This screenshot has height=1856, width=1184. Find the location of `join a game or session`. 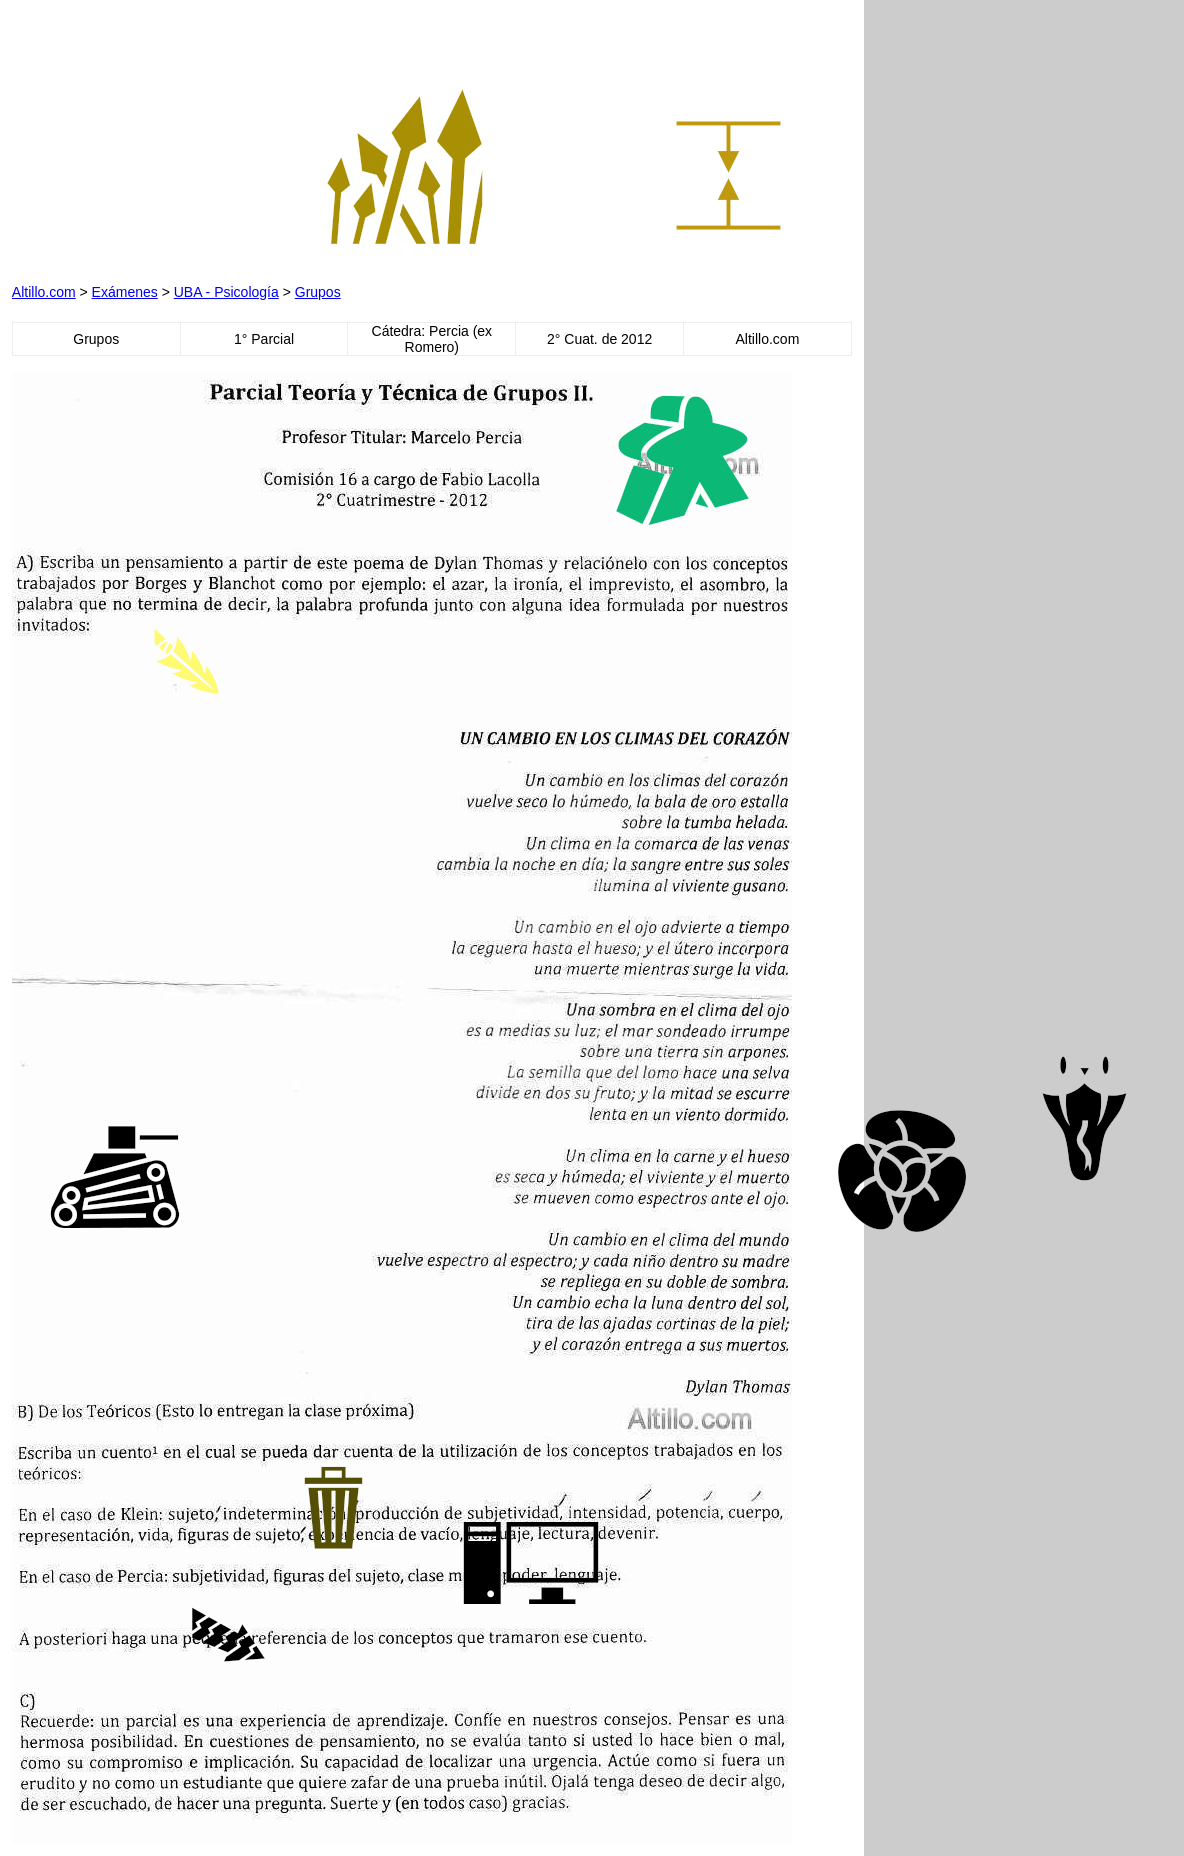

join a game or session is located at coordinates (728, 175).